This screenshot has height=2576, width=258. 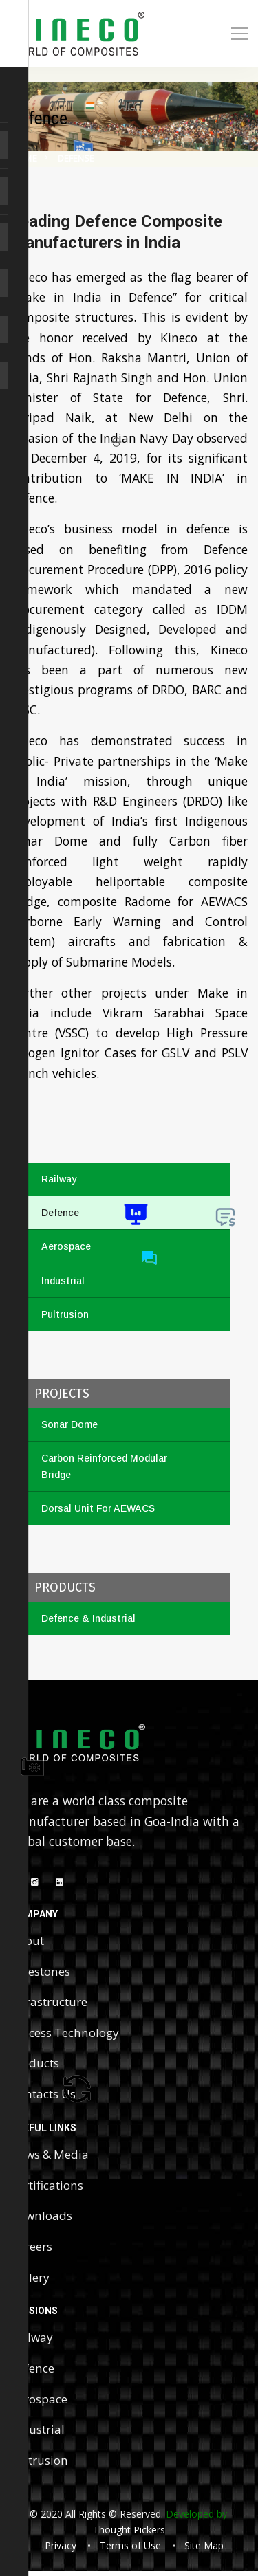 What do you see at coordinates (225, 1216) in the screenshot?
I see `view payment or transaction messages` at bounding box center [225, 1216].